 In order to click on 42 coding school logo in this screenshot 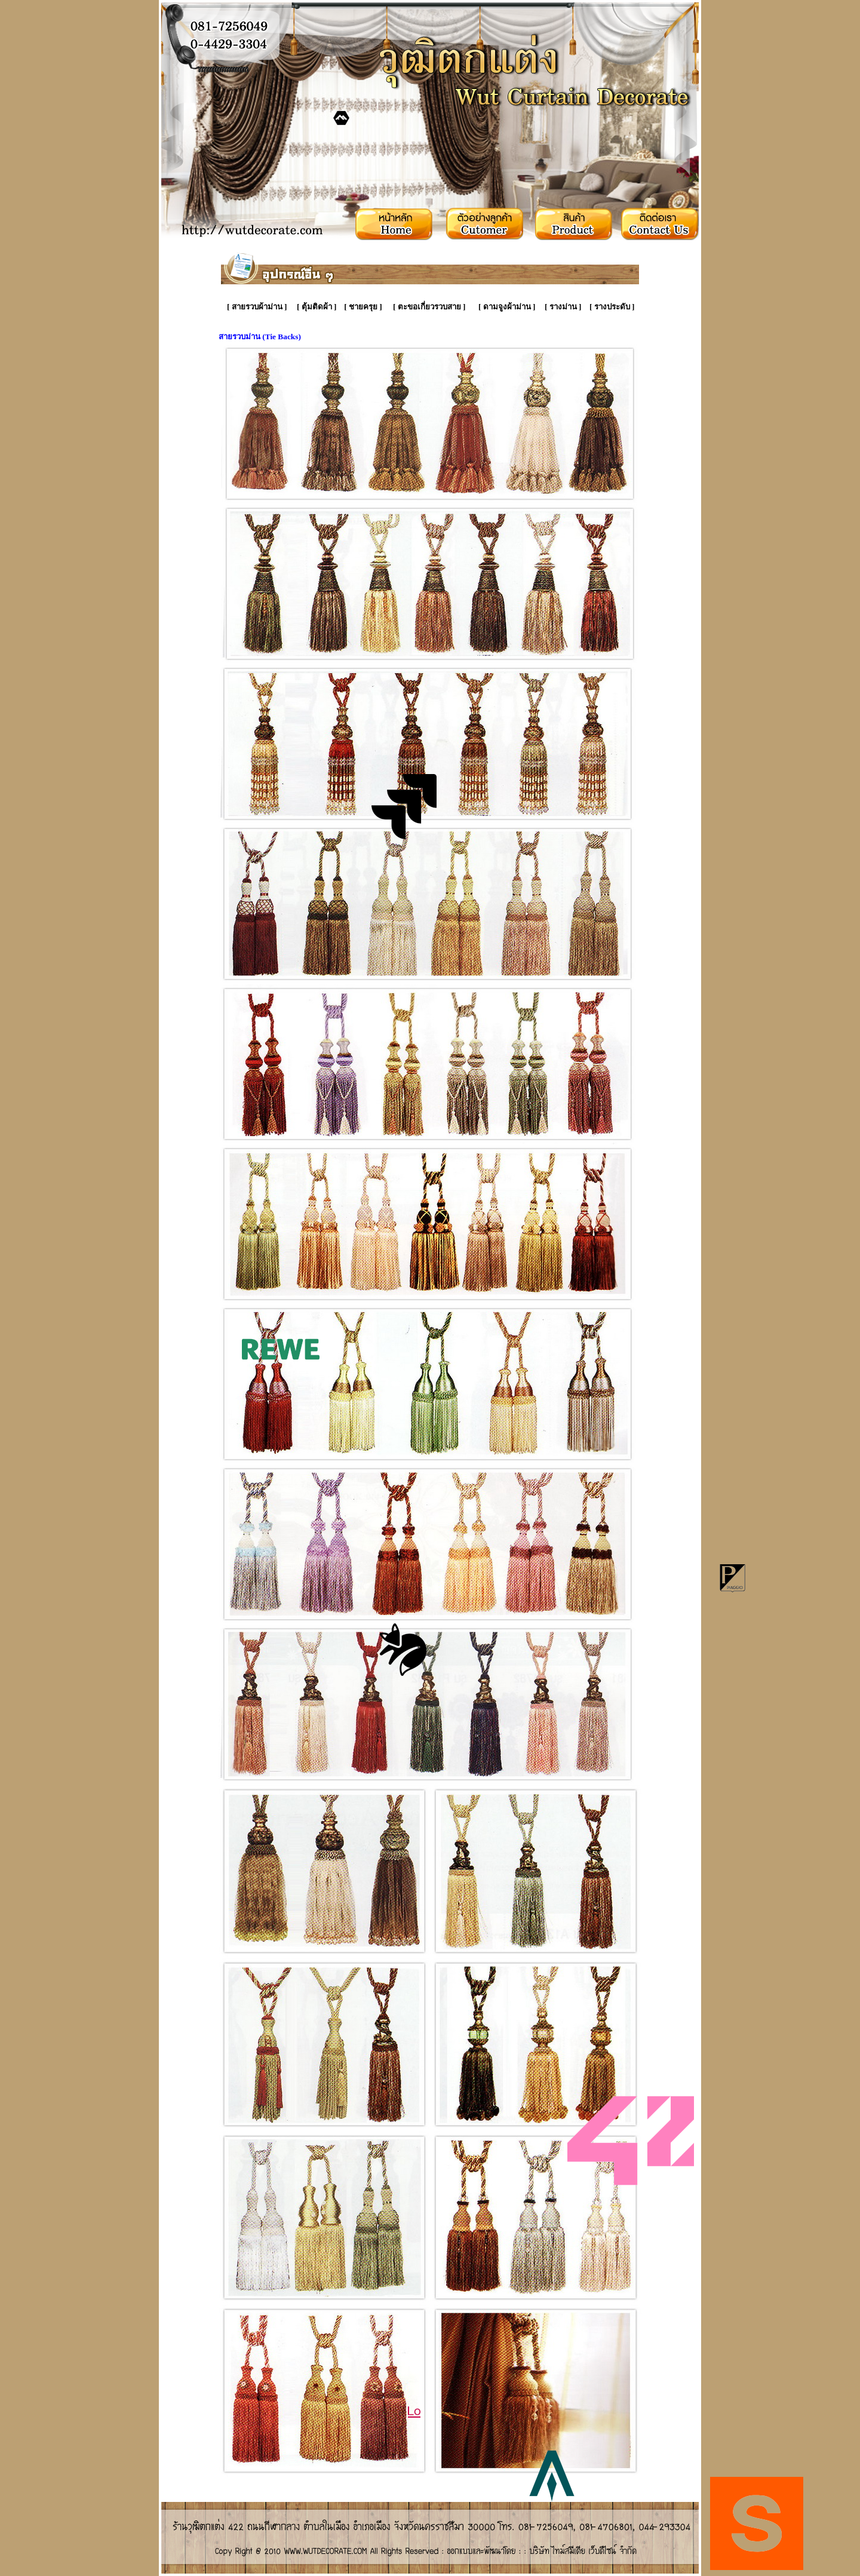, I will do `click(631, 2141)`.